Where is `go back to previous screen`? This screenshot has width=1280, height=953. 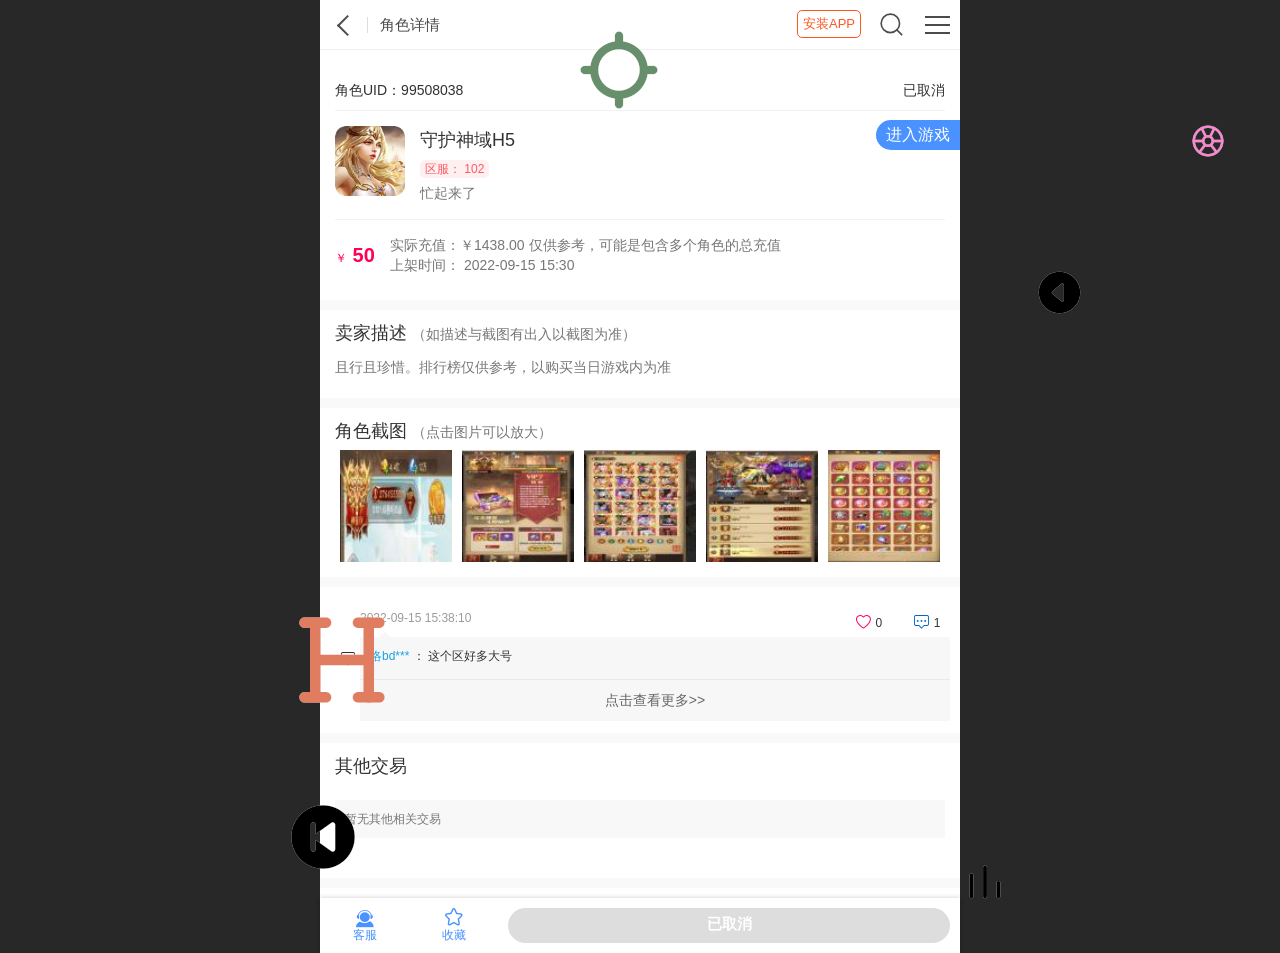
go back to previous screen is located at coordinates (1059, 292).